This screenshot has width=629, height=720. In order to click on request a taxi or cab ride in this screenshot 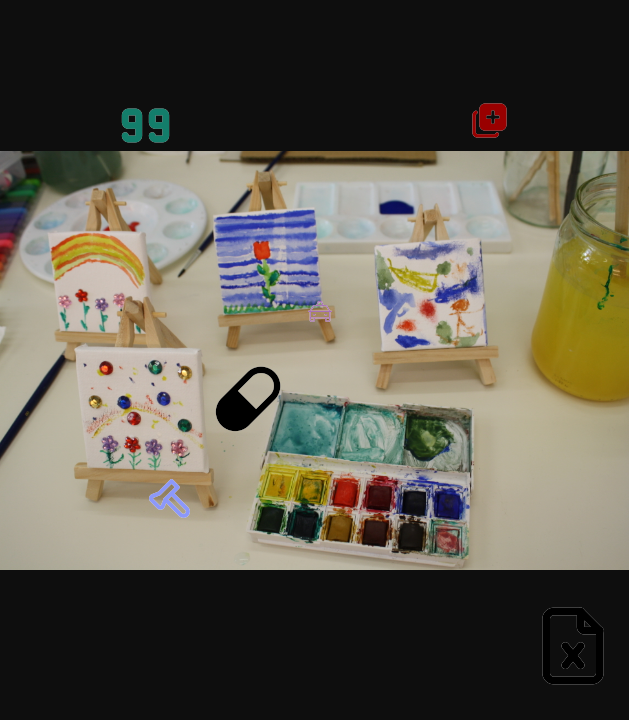, I will do `click(320, 313)`.